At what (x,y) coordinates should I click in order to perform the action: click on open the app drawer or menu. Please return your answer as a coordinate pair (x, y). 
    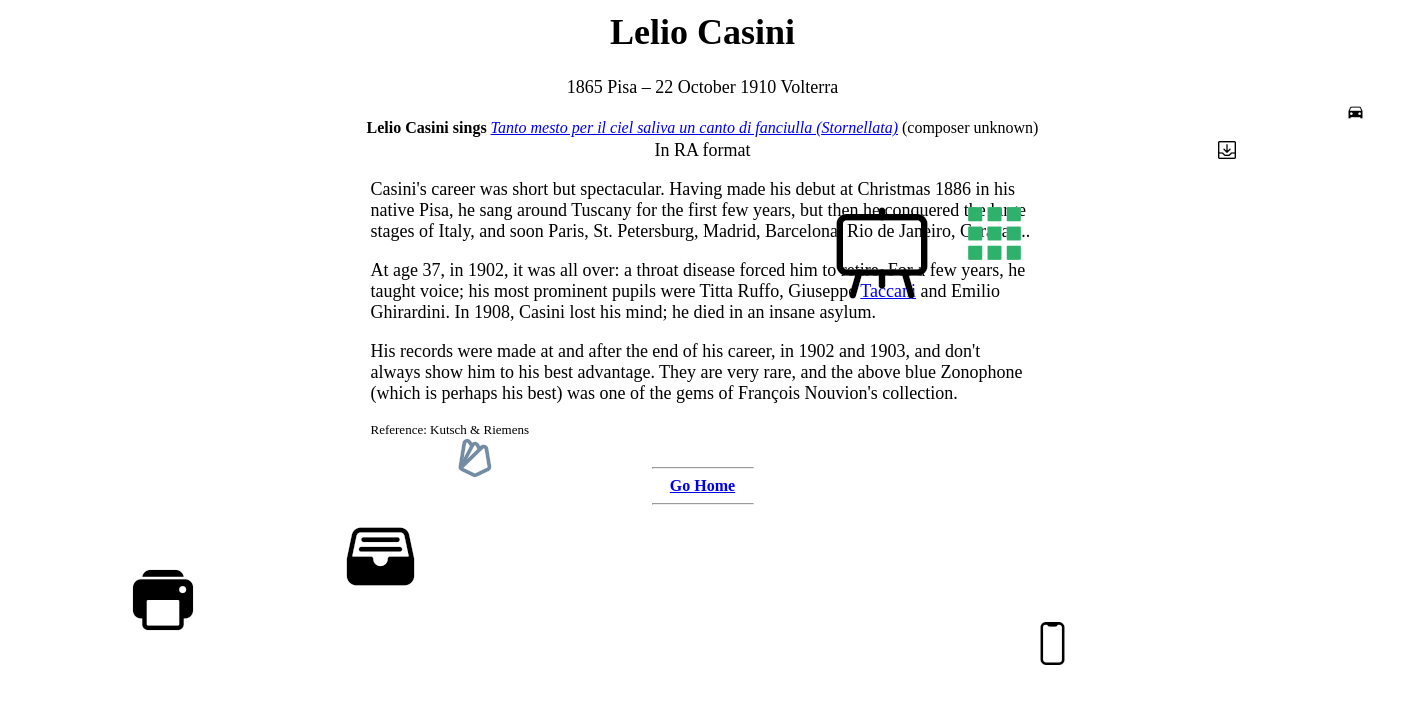
    Looking at the image, I should click on (994, 233).